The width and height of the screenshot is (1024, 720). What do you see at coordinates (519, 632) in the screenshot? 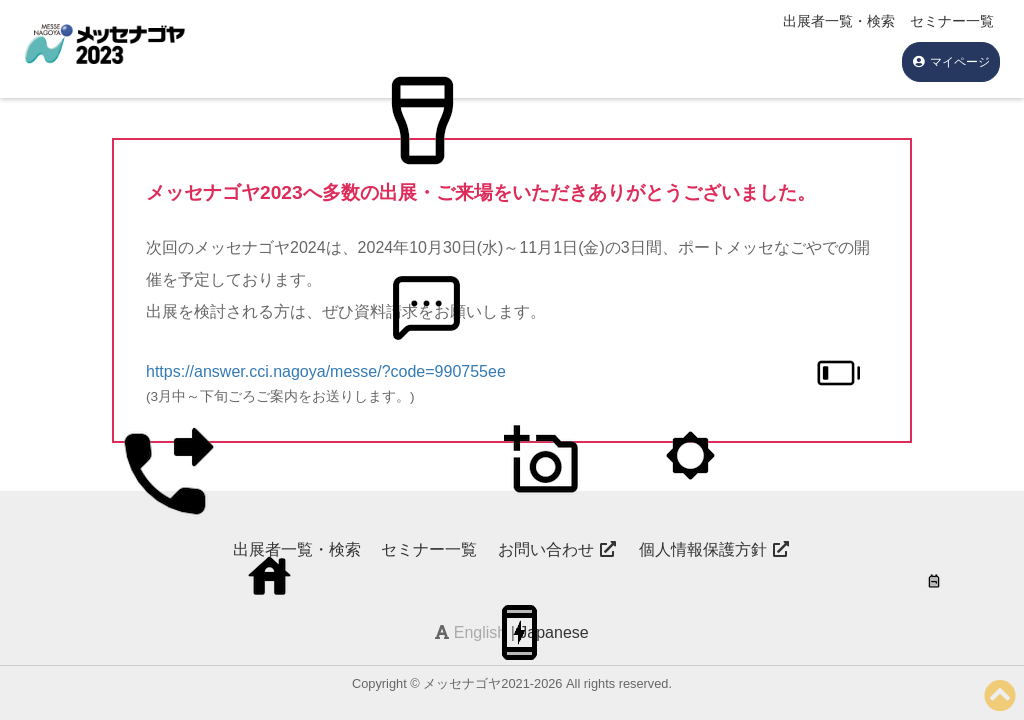
I see `find nearby electric vehicle charging stations` at bounding box center [519, 632].